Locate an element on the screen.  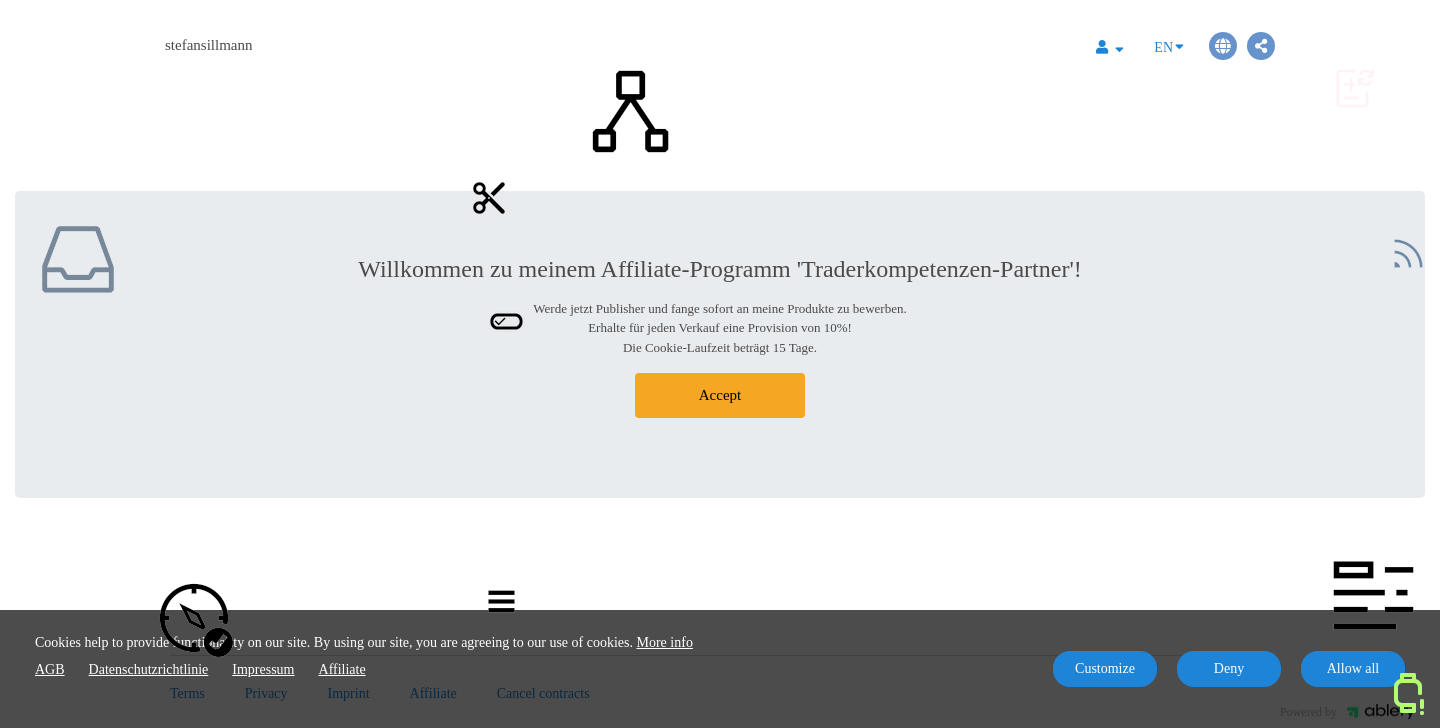
indicates a keyword or reserved word in code is located at coordinates (1373, 595).